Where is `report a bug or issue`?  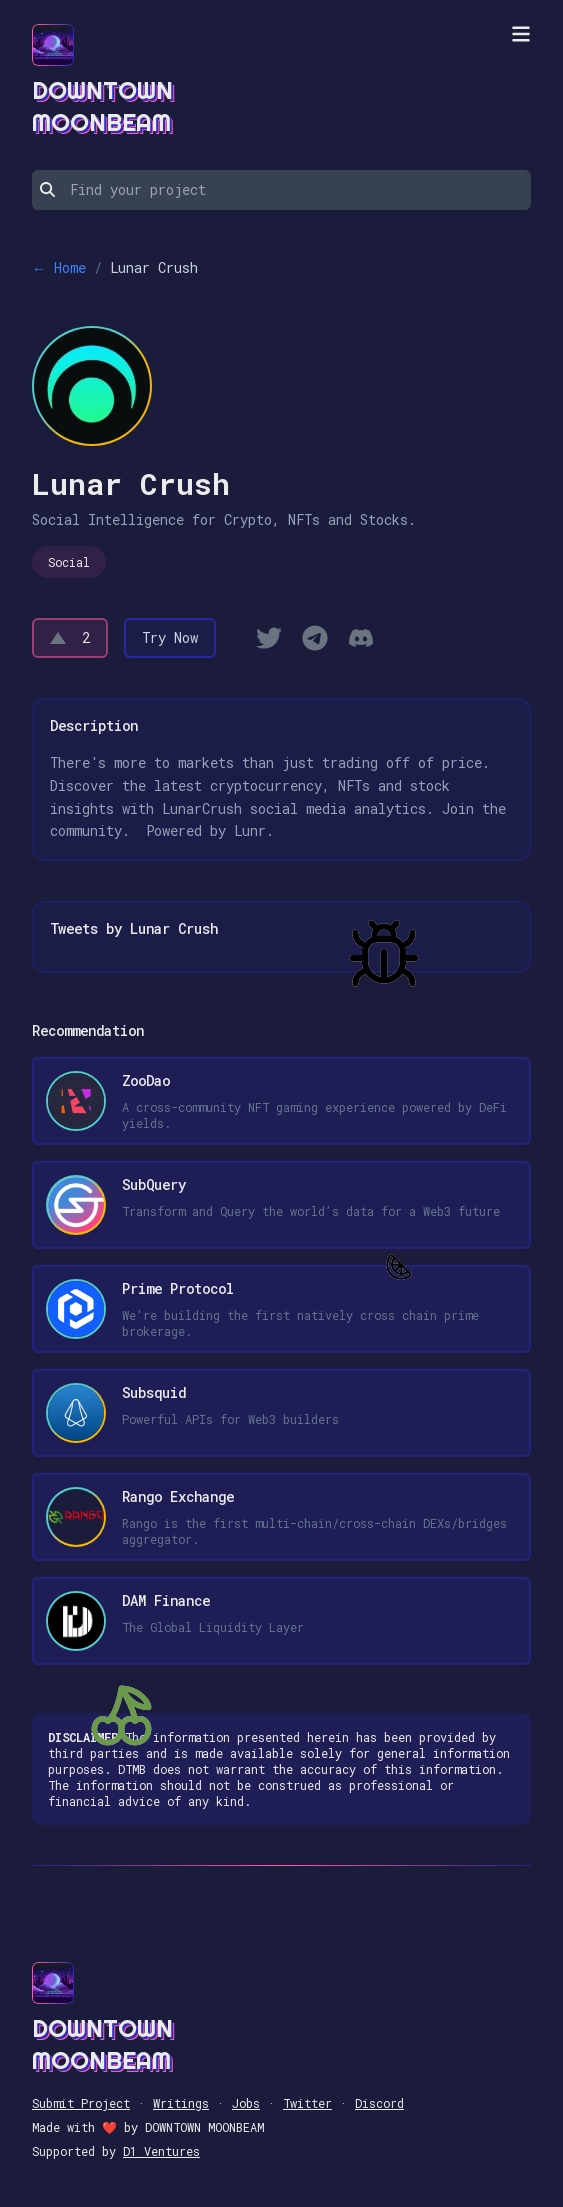 report a bug or issue is located at coordinates (384, 955).